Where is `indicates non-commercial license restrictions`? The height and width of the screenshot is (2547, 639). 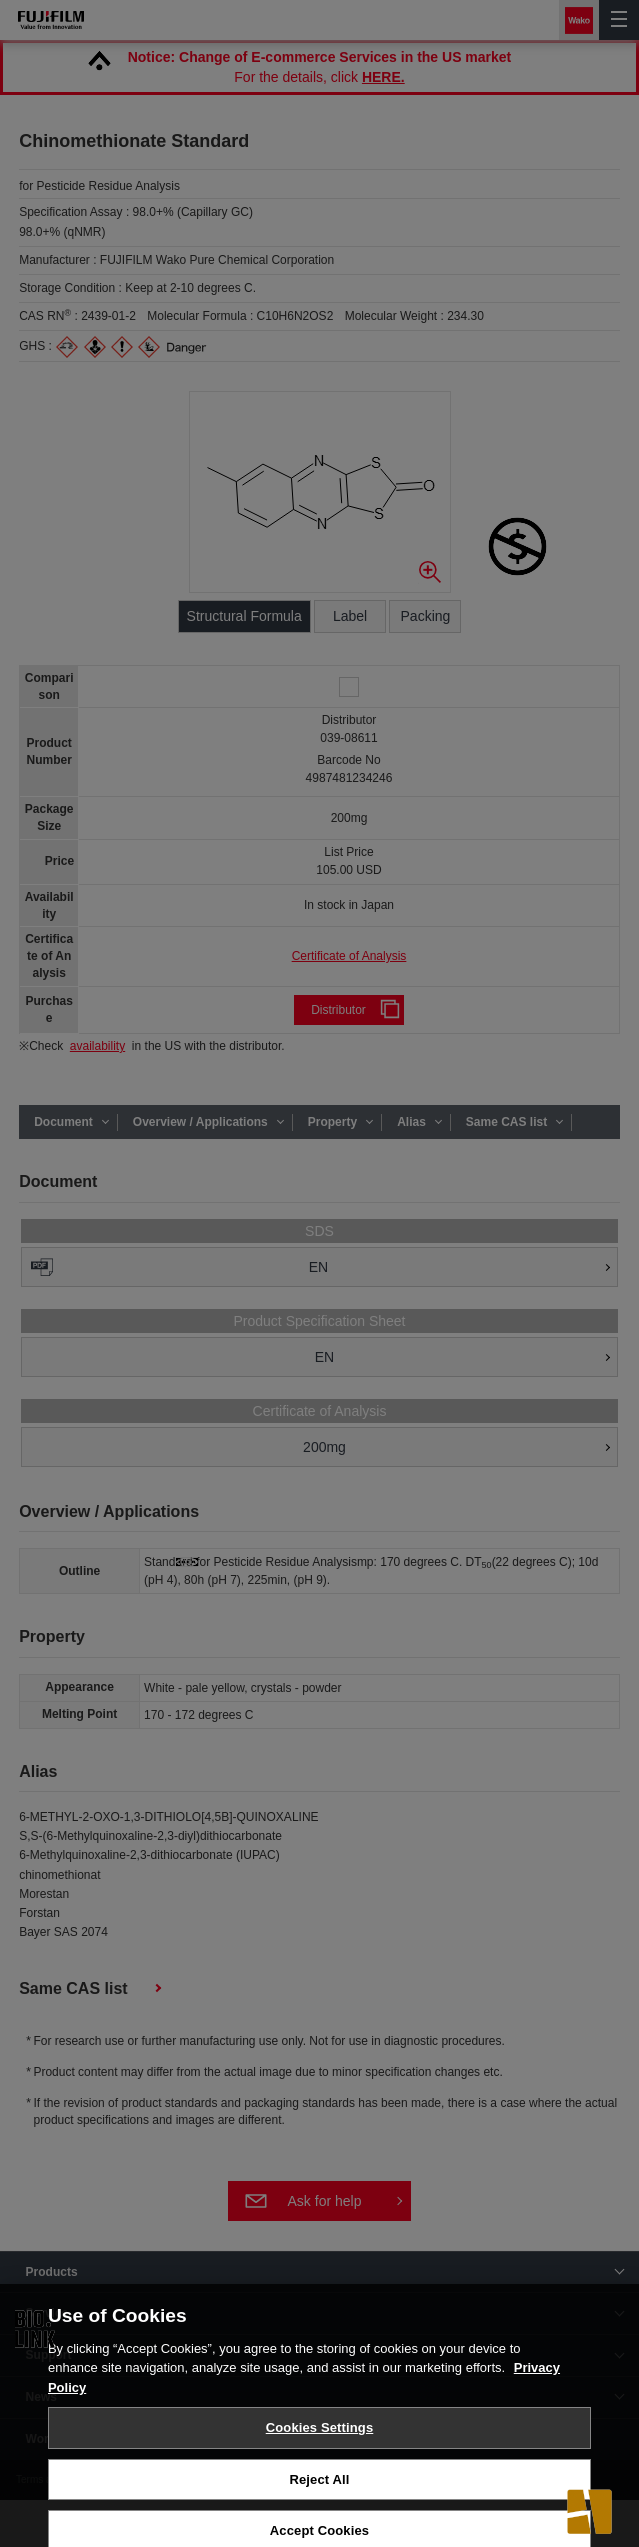
indicates non-commercial license restrictions is located at coordinates (517, 546).